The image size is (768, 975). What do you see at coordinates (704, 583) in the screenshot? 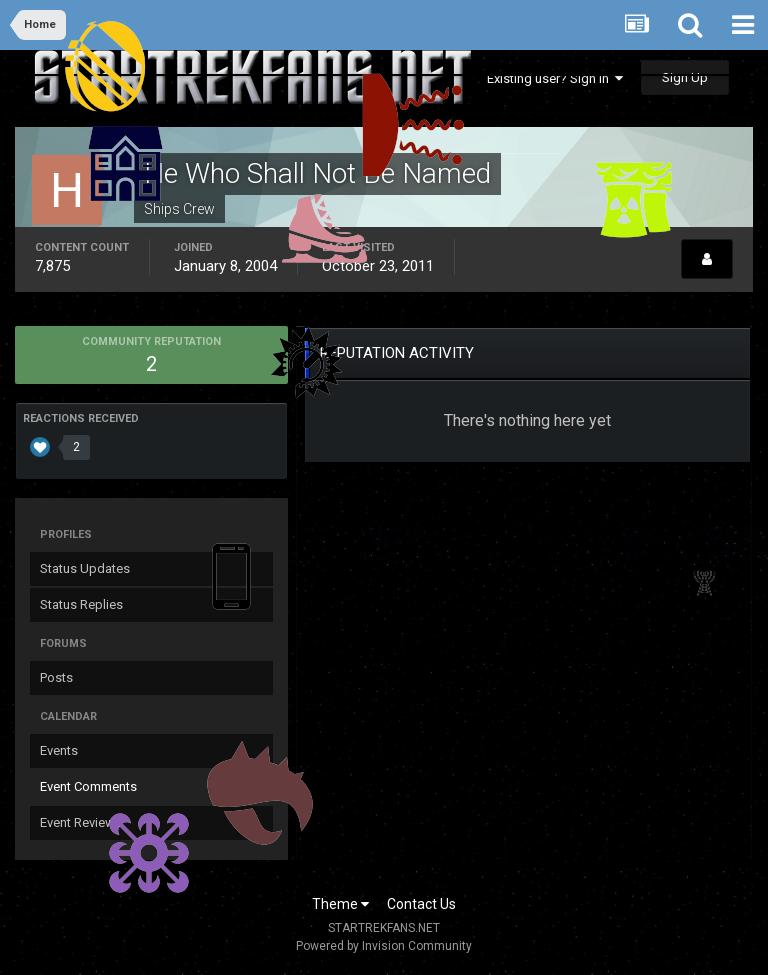
I see `broadcast or transmit a signal` at bounding box center [704, 583].